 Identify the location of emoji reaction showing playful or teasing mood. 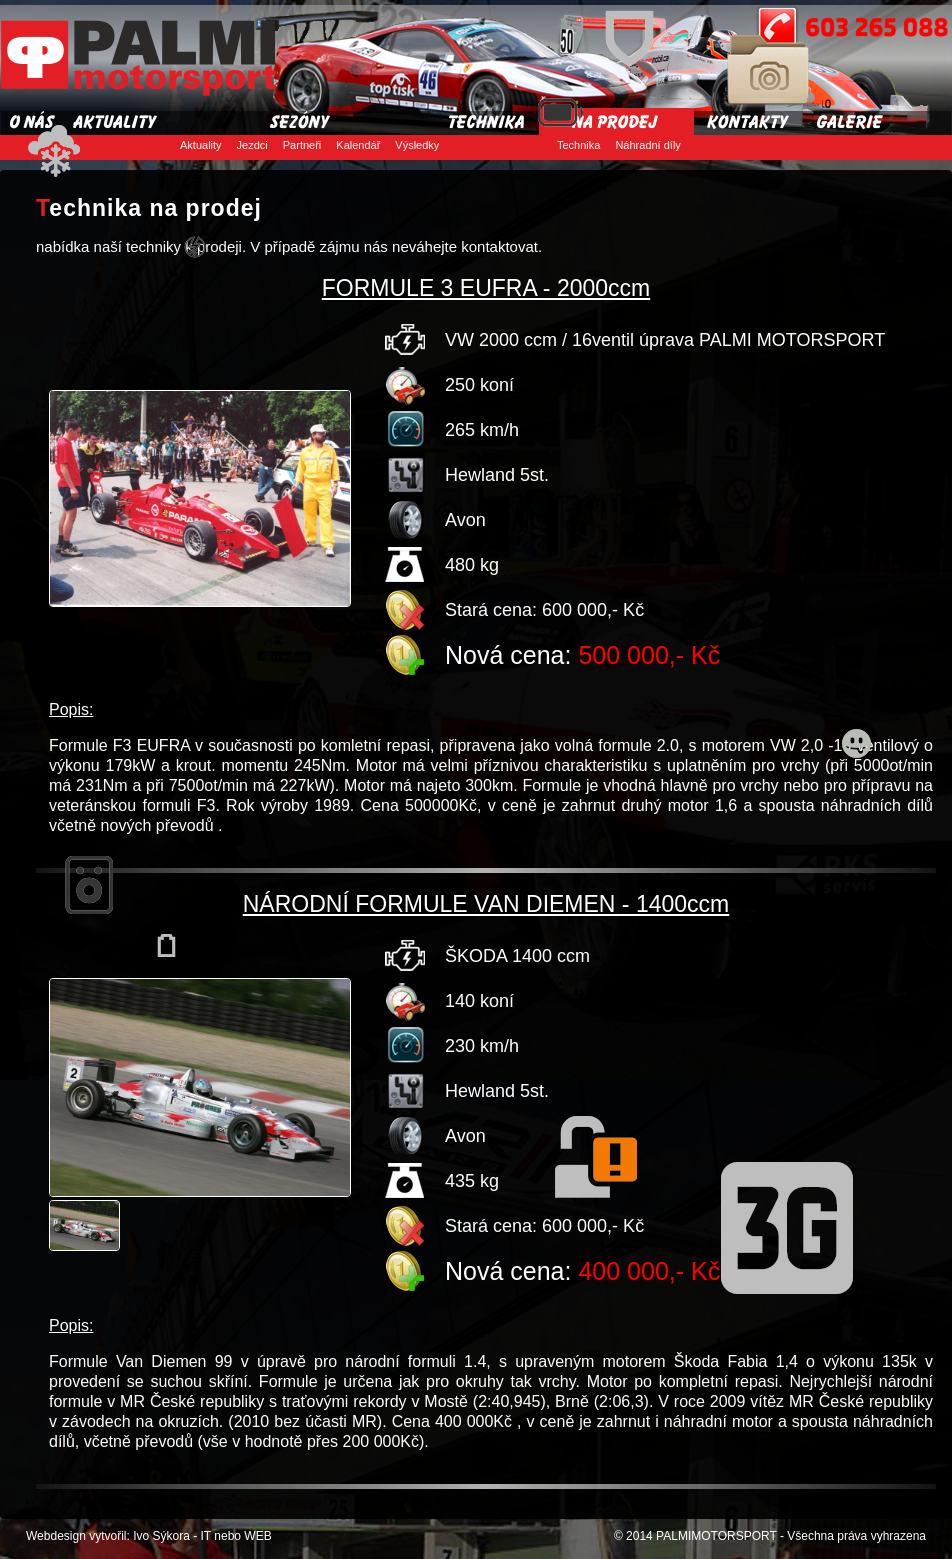
(856, 743).